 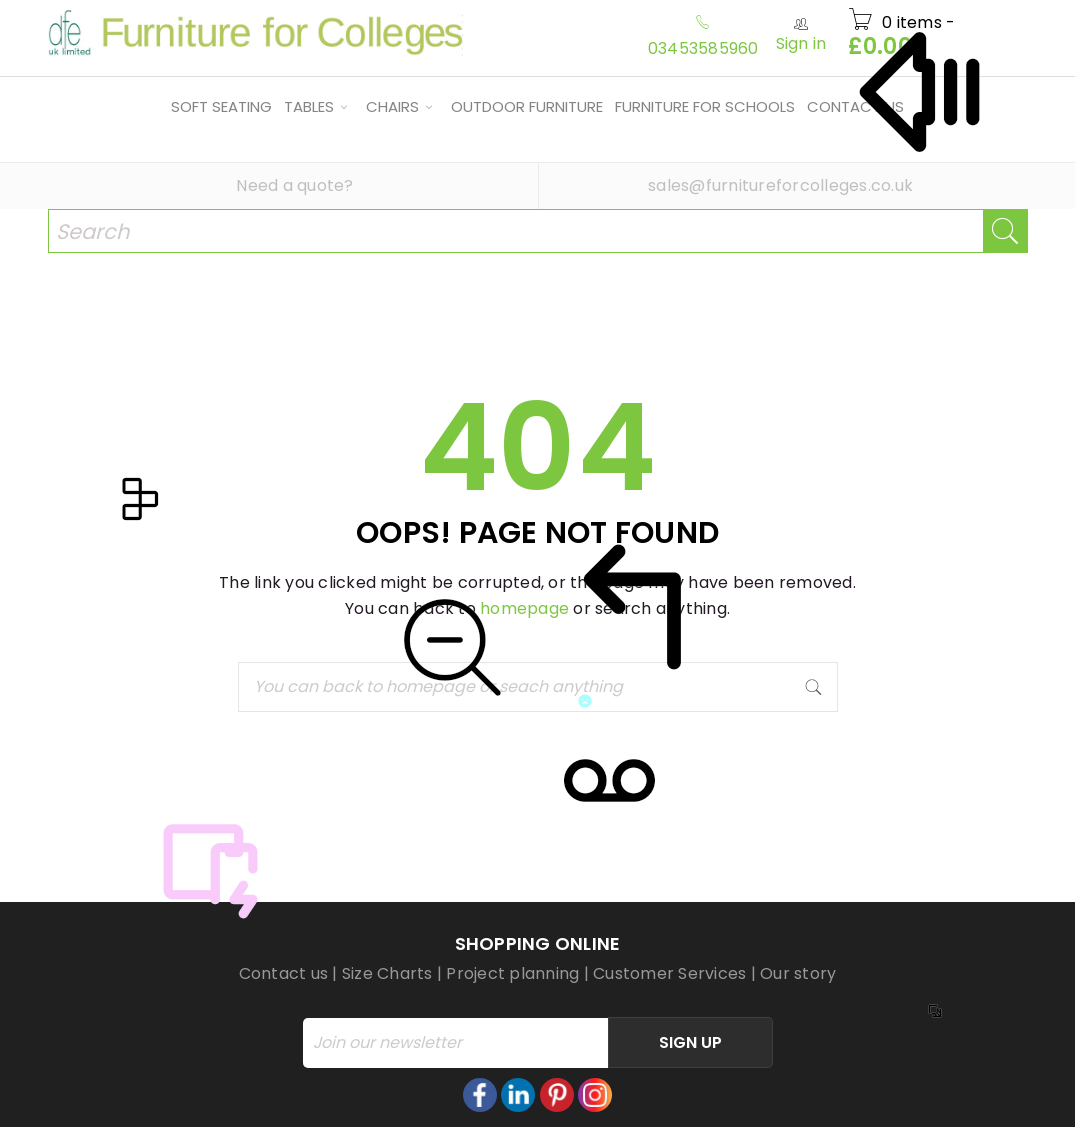 What do you see at coordinates (924, 92) in the screenshot?
I see `go back multiple steps` at bounding box center [924, 92].